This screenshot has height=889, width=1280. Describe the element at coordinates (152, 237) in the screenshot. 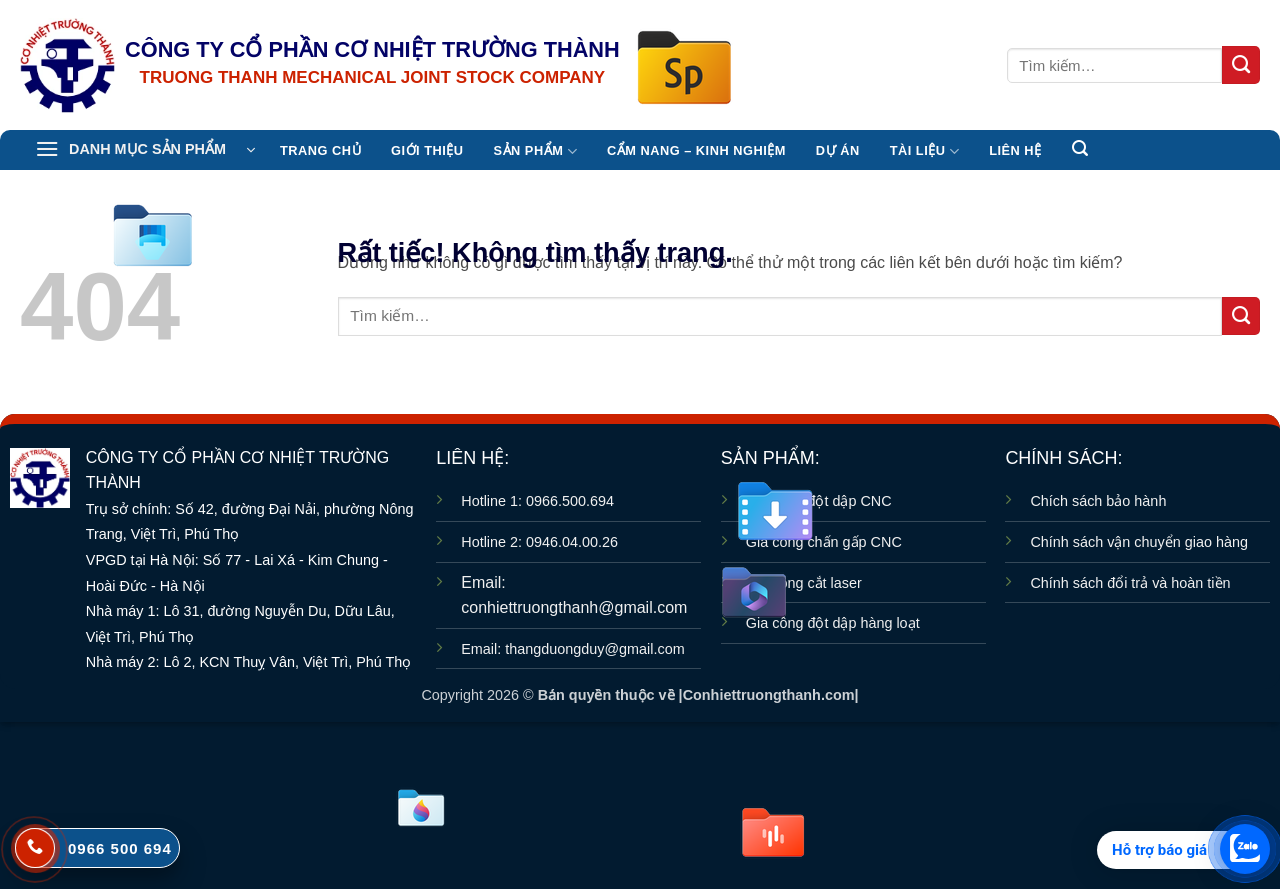

I see `open microsoft warehouse management files` at that location.